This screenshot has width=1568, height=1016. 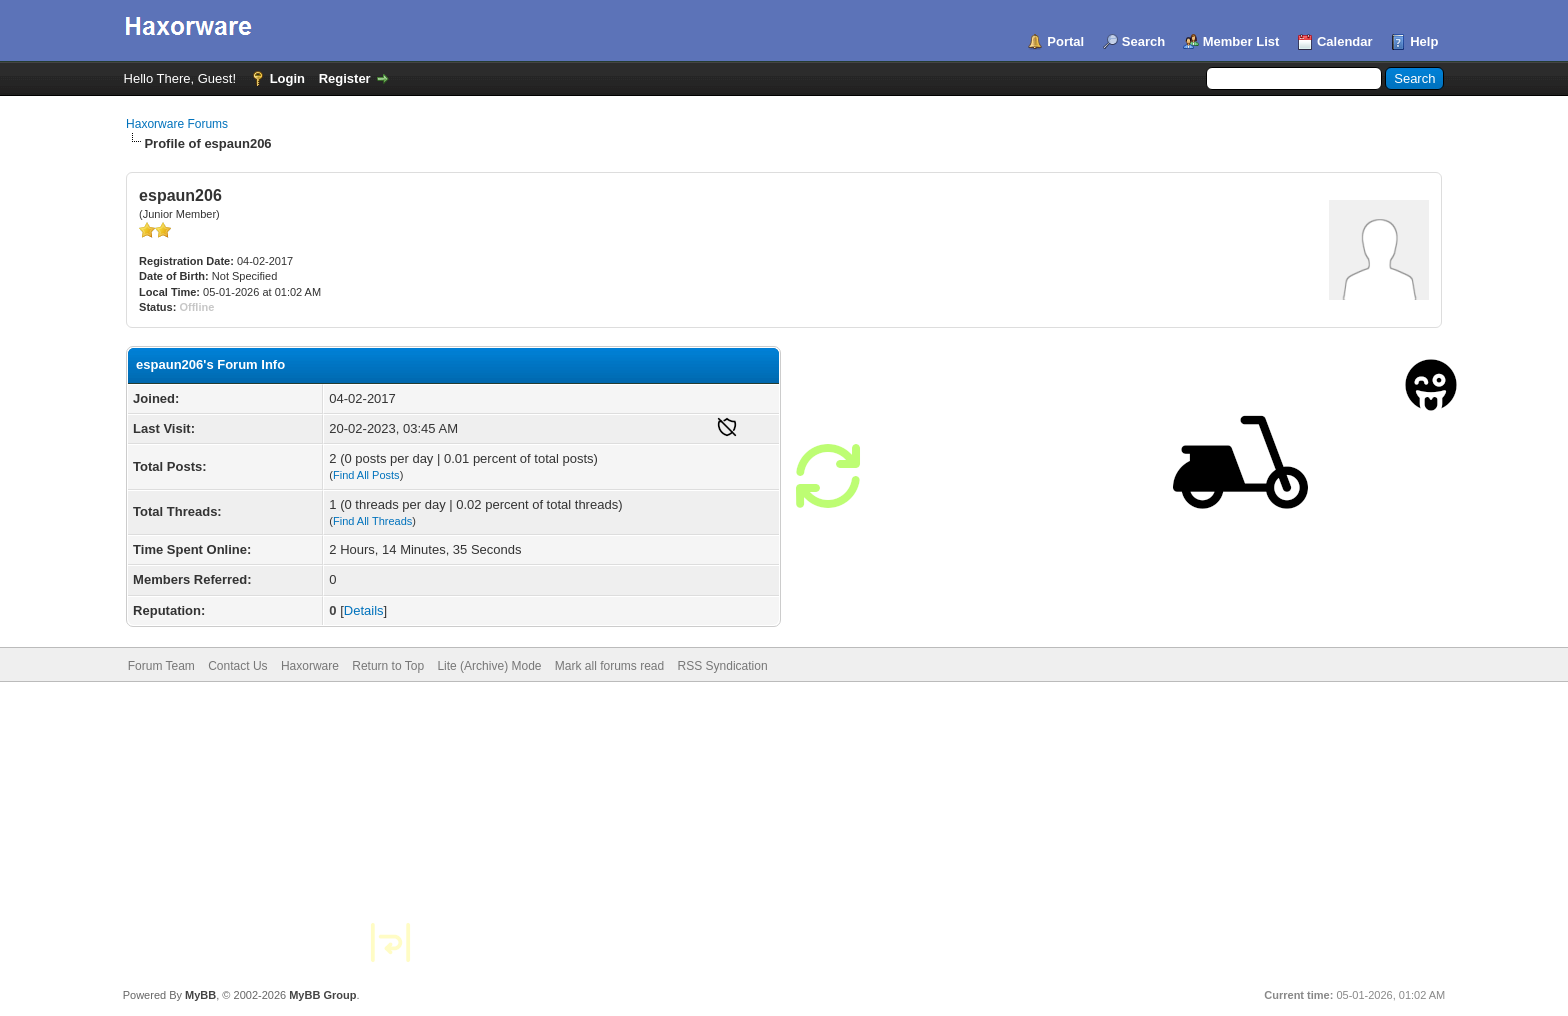 What do you see at coordinates (1431, 385) in the screenshot?
I see `react with a playful or silly expression` at bounding box center [1431, 385].